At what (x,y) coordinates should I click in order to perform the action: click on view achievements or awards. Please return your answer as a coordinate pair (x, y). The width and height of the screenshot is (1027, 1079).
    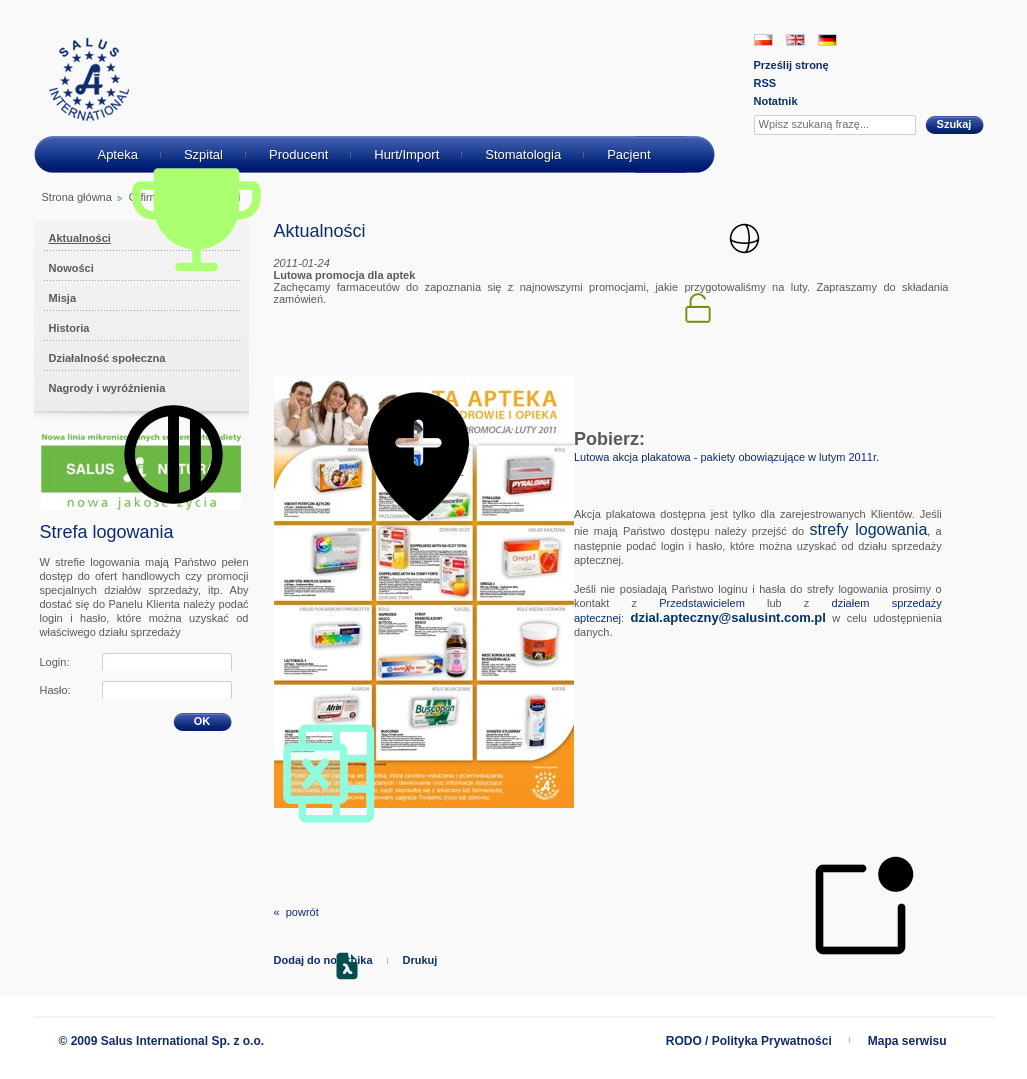
    Looking at the image, I should click on (196, 215).